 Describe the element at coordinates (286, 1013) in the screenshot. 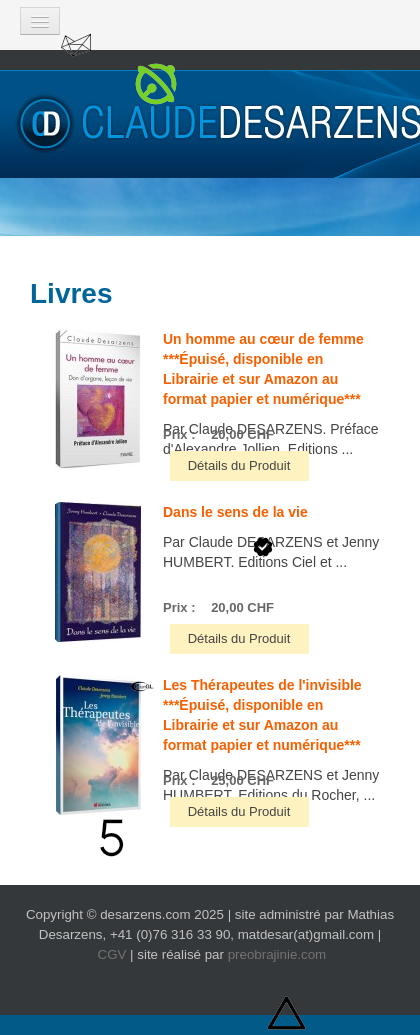

I see `draw or insert a triangle shape` at that location.